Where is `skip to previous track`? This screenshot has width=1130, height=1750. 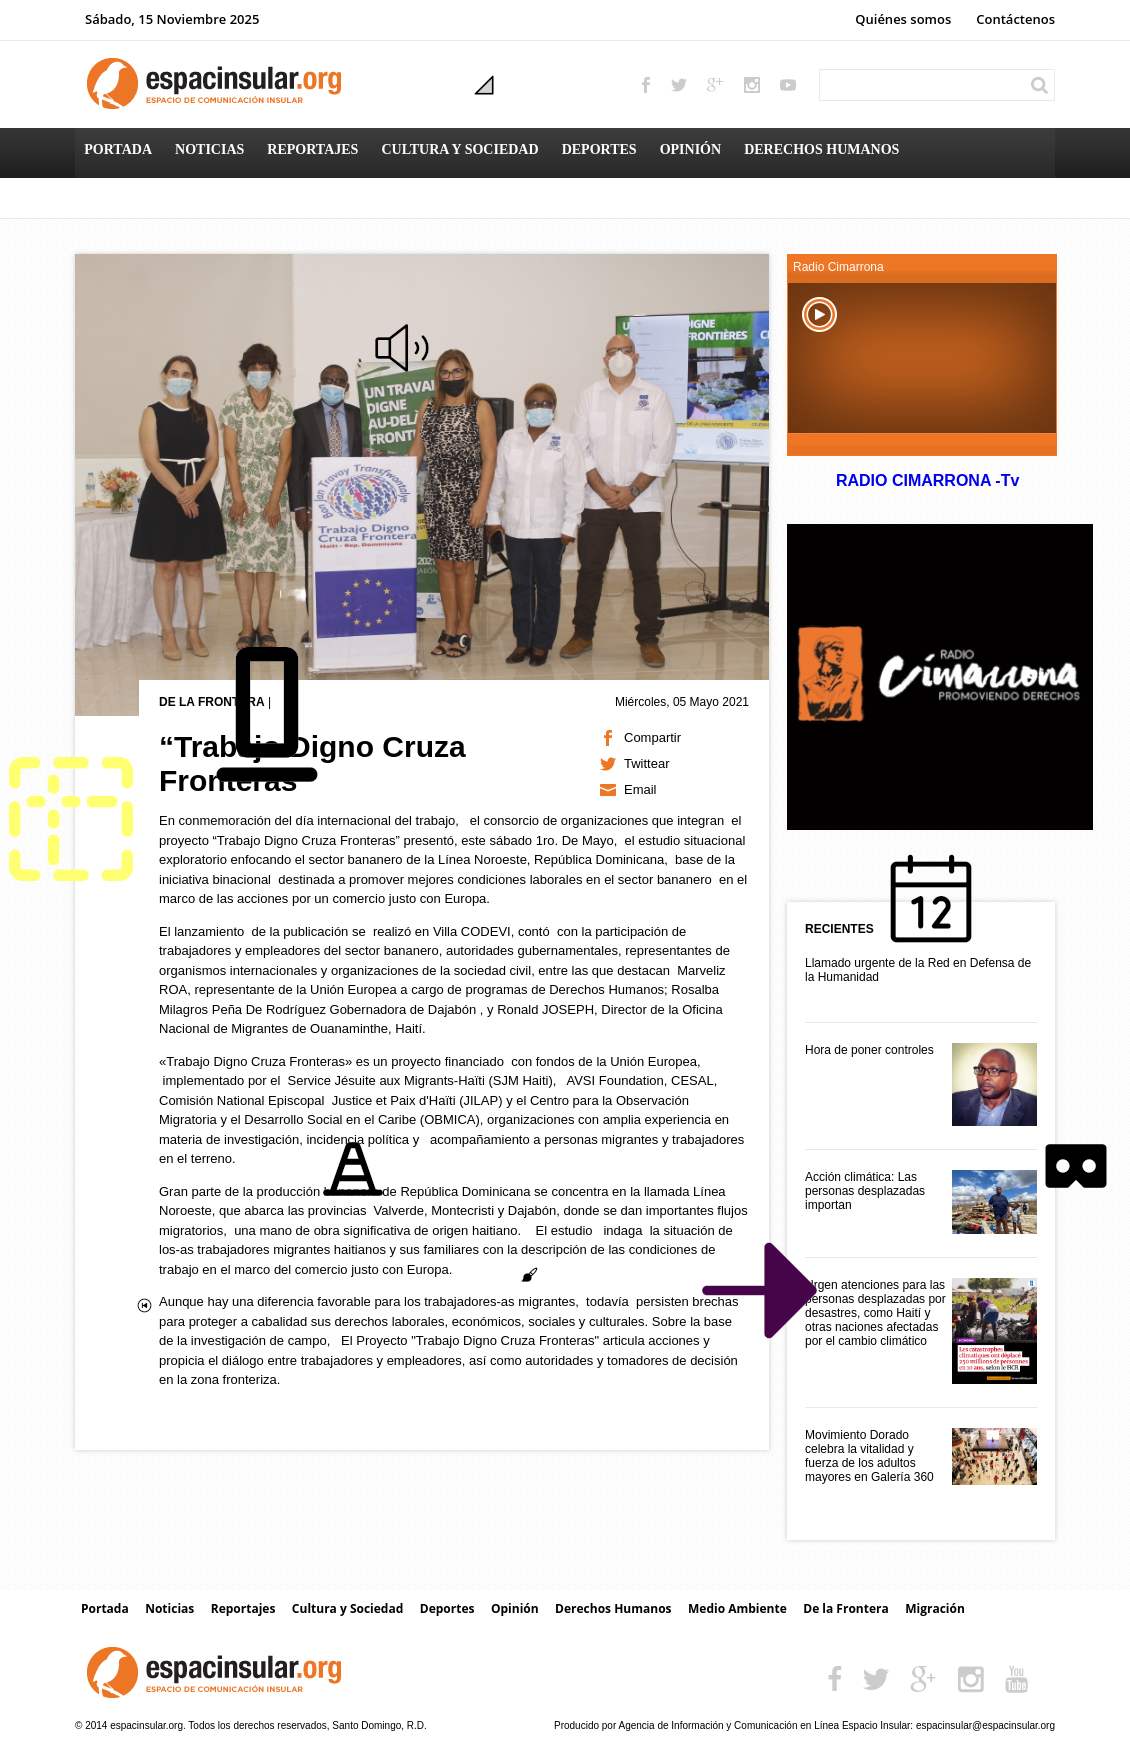 skip to previous track is located at coordinates (144, 1305).